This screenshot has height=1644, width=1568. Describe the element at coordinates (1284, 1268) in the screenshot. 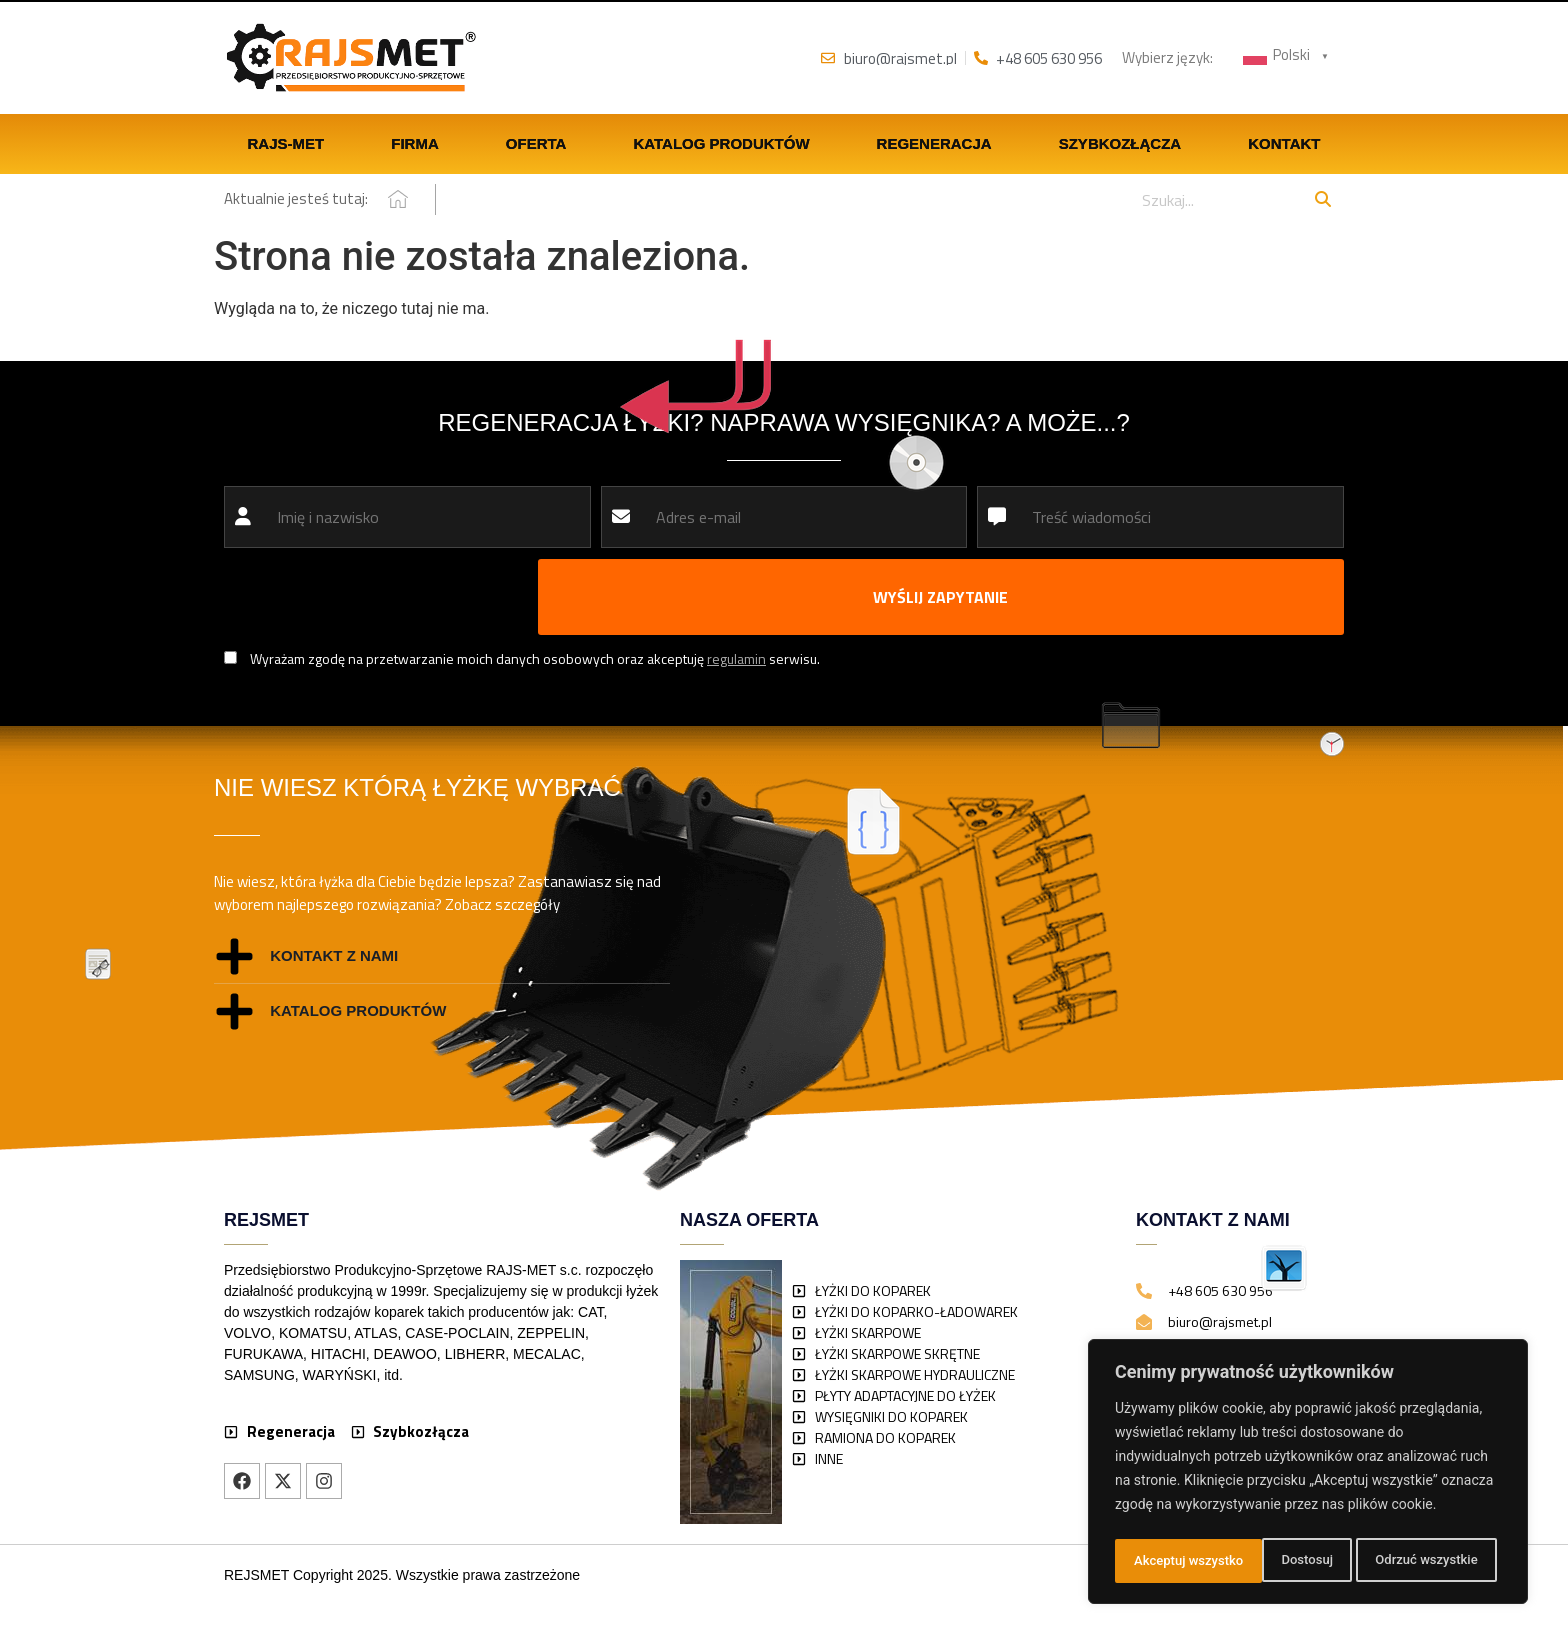

I see `open shotwell photo manager` at that location.